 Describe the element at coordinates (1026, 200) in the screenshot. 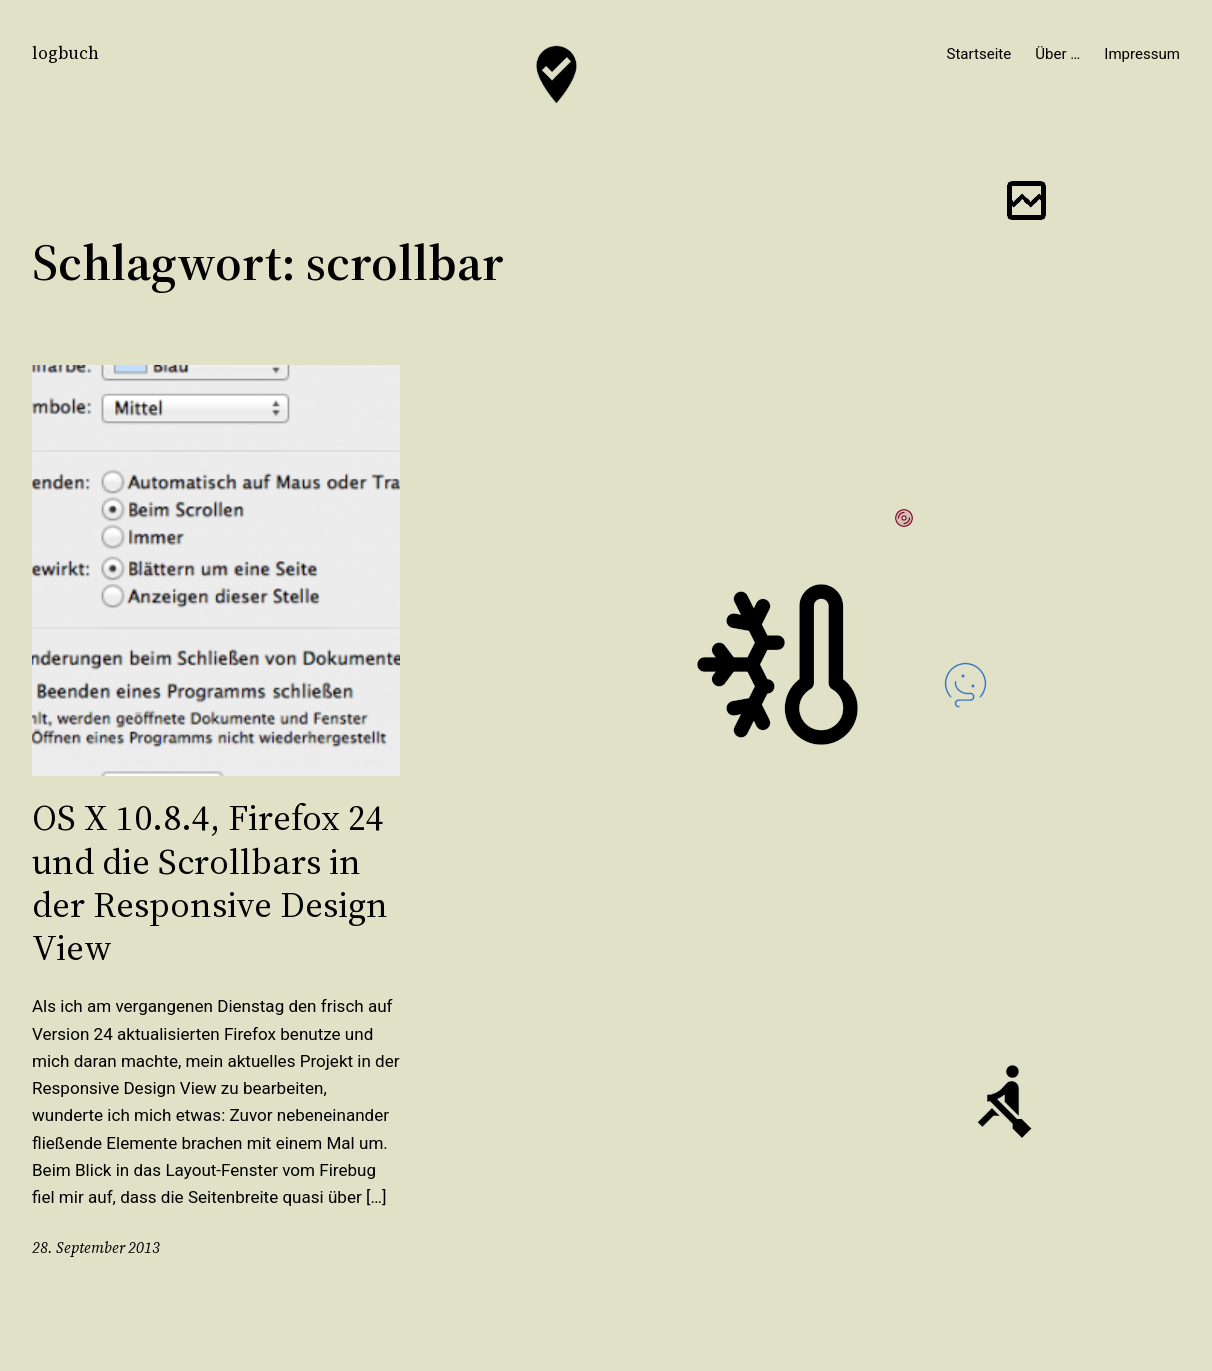

I see `indicates an image failed to load` at that location.